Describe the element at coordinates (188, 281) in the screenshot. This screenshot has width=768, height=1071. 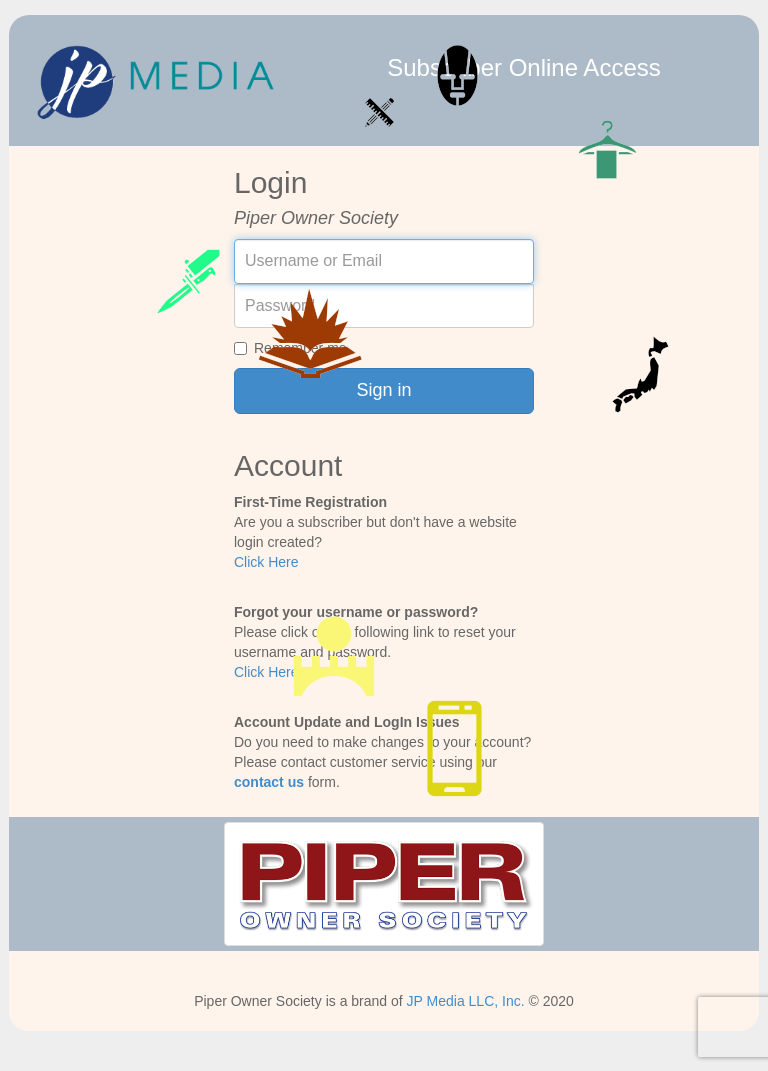
I see `equip bayonet attachment to weapon` at that location.